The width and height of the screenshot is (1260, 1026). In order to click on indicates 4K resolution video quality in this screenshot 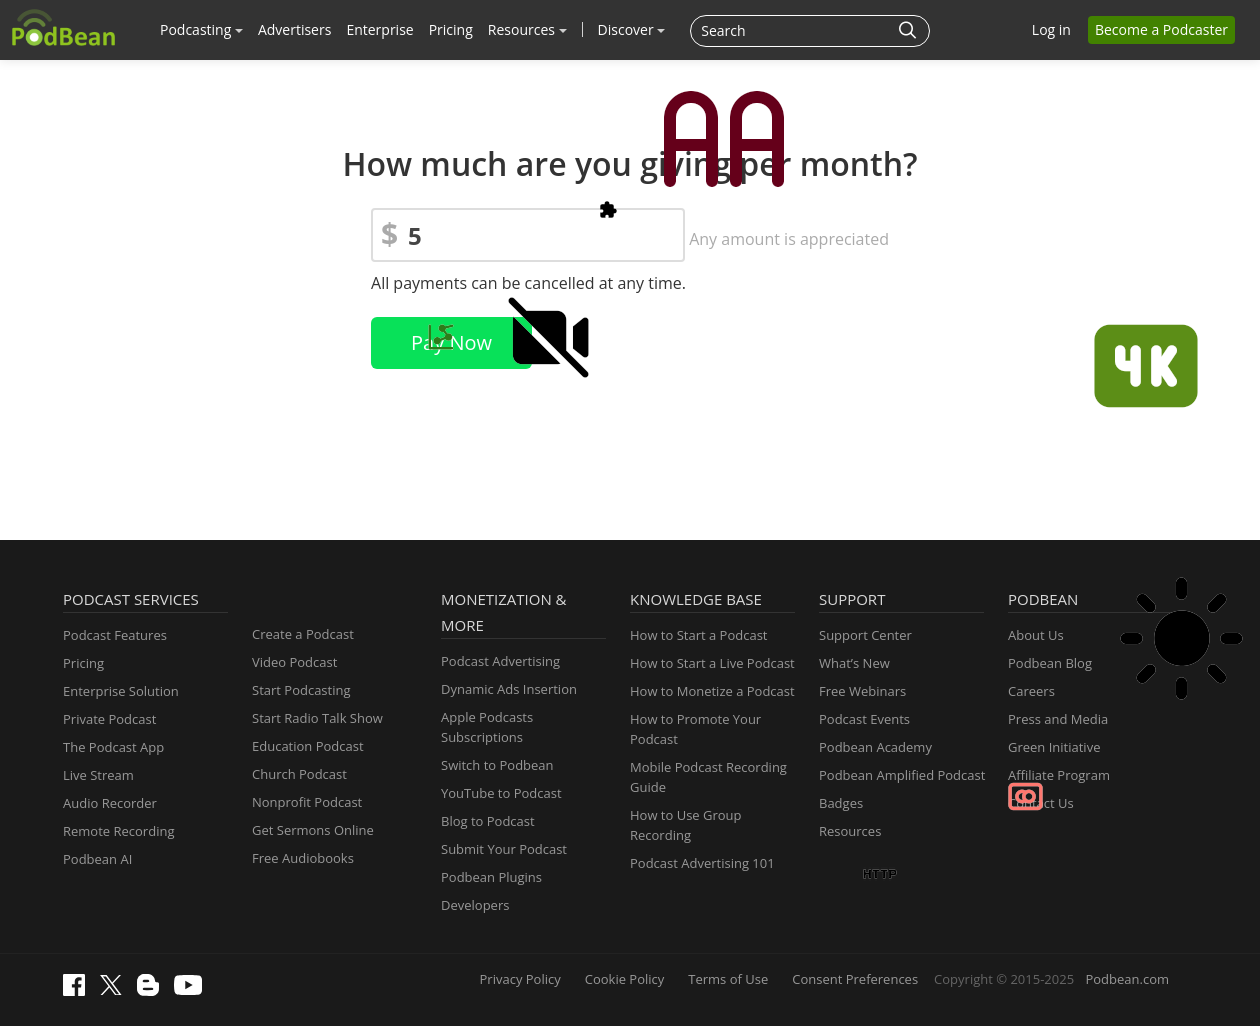, I will do `click(1146, 366)`.